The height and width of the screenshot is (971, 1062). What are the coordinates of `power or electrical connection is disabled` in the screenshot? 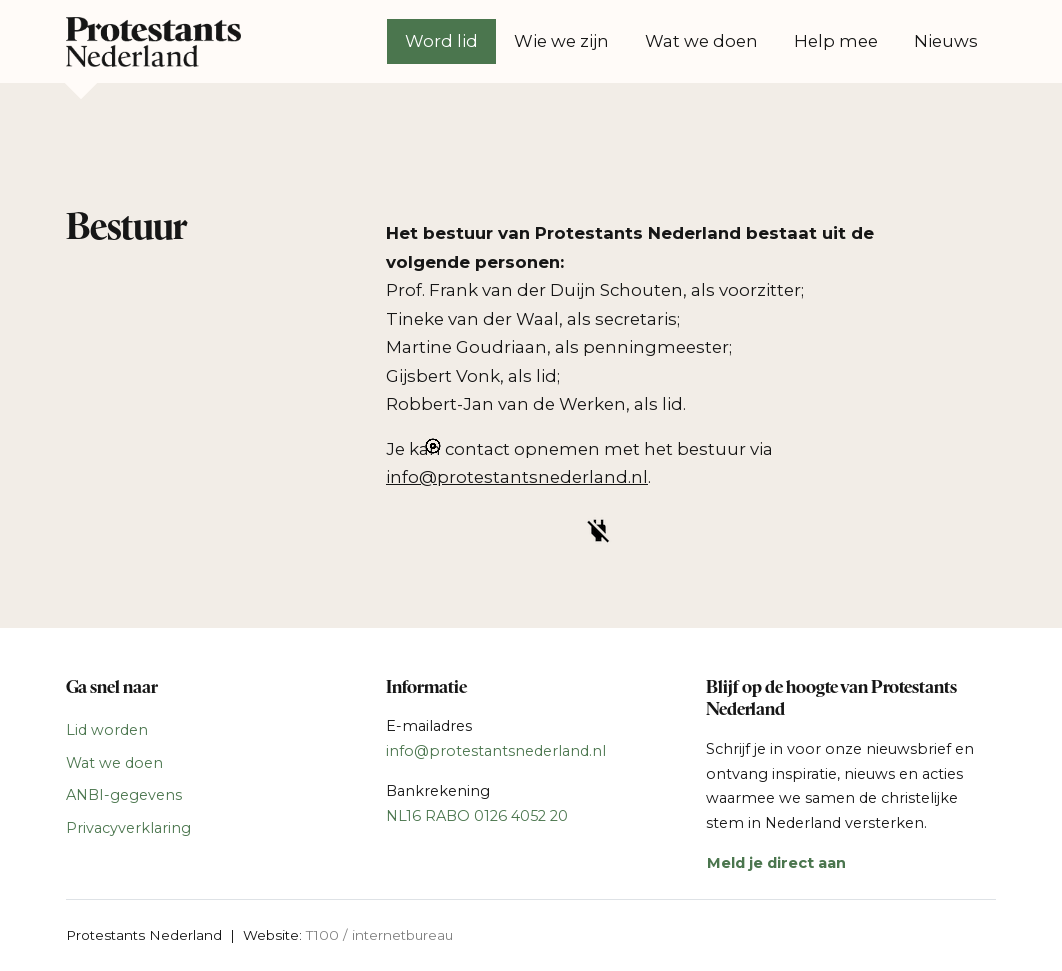 It's located at (598, 530).